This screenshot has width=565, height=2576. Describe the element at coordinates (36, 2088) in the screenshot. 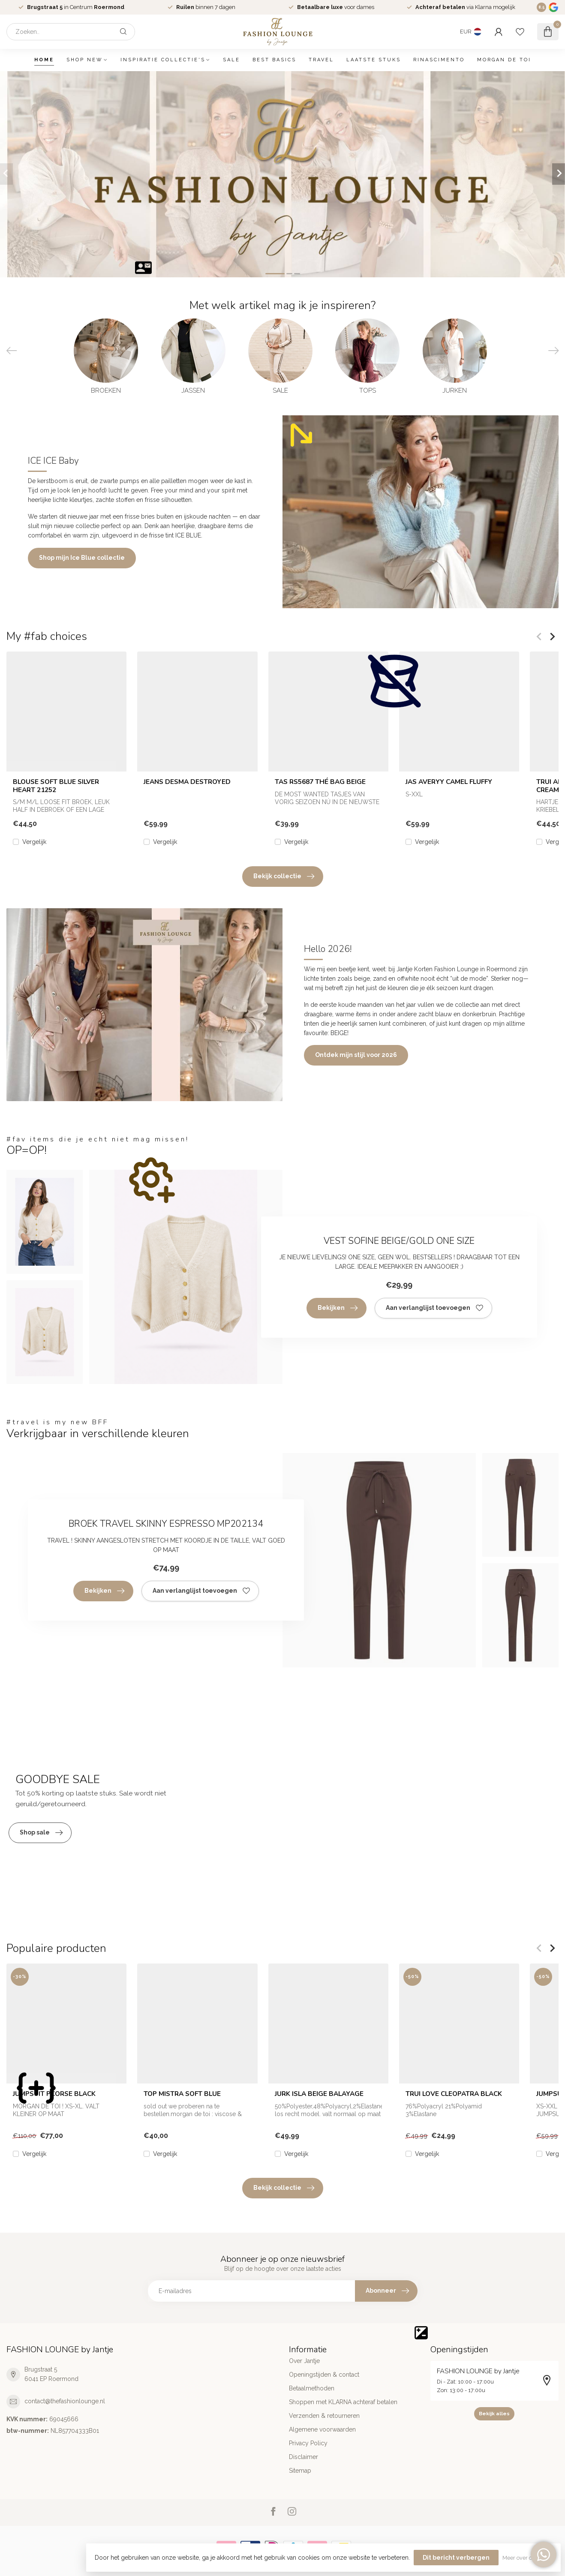

I see `add a new code snippet or block` at that location.